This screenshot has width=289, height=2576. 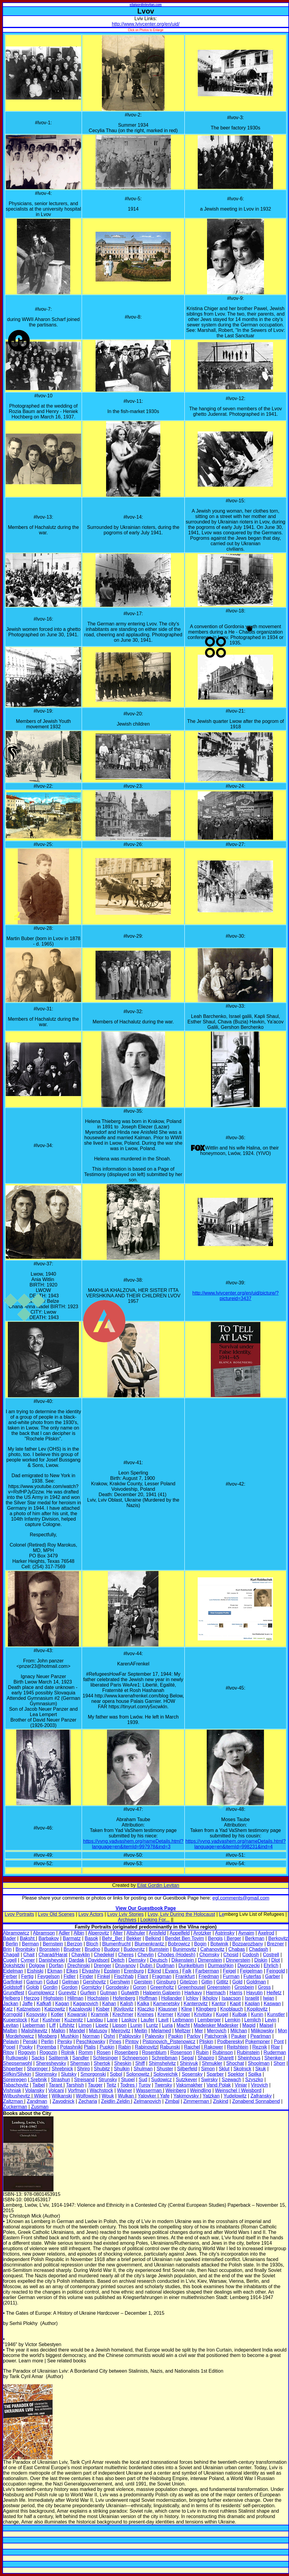 I want to click on freebsd operating system logo, so click(x=250, y=629).